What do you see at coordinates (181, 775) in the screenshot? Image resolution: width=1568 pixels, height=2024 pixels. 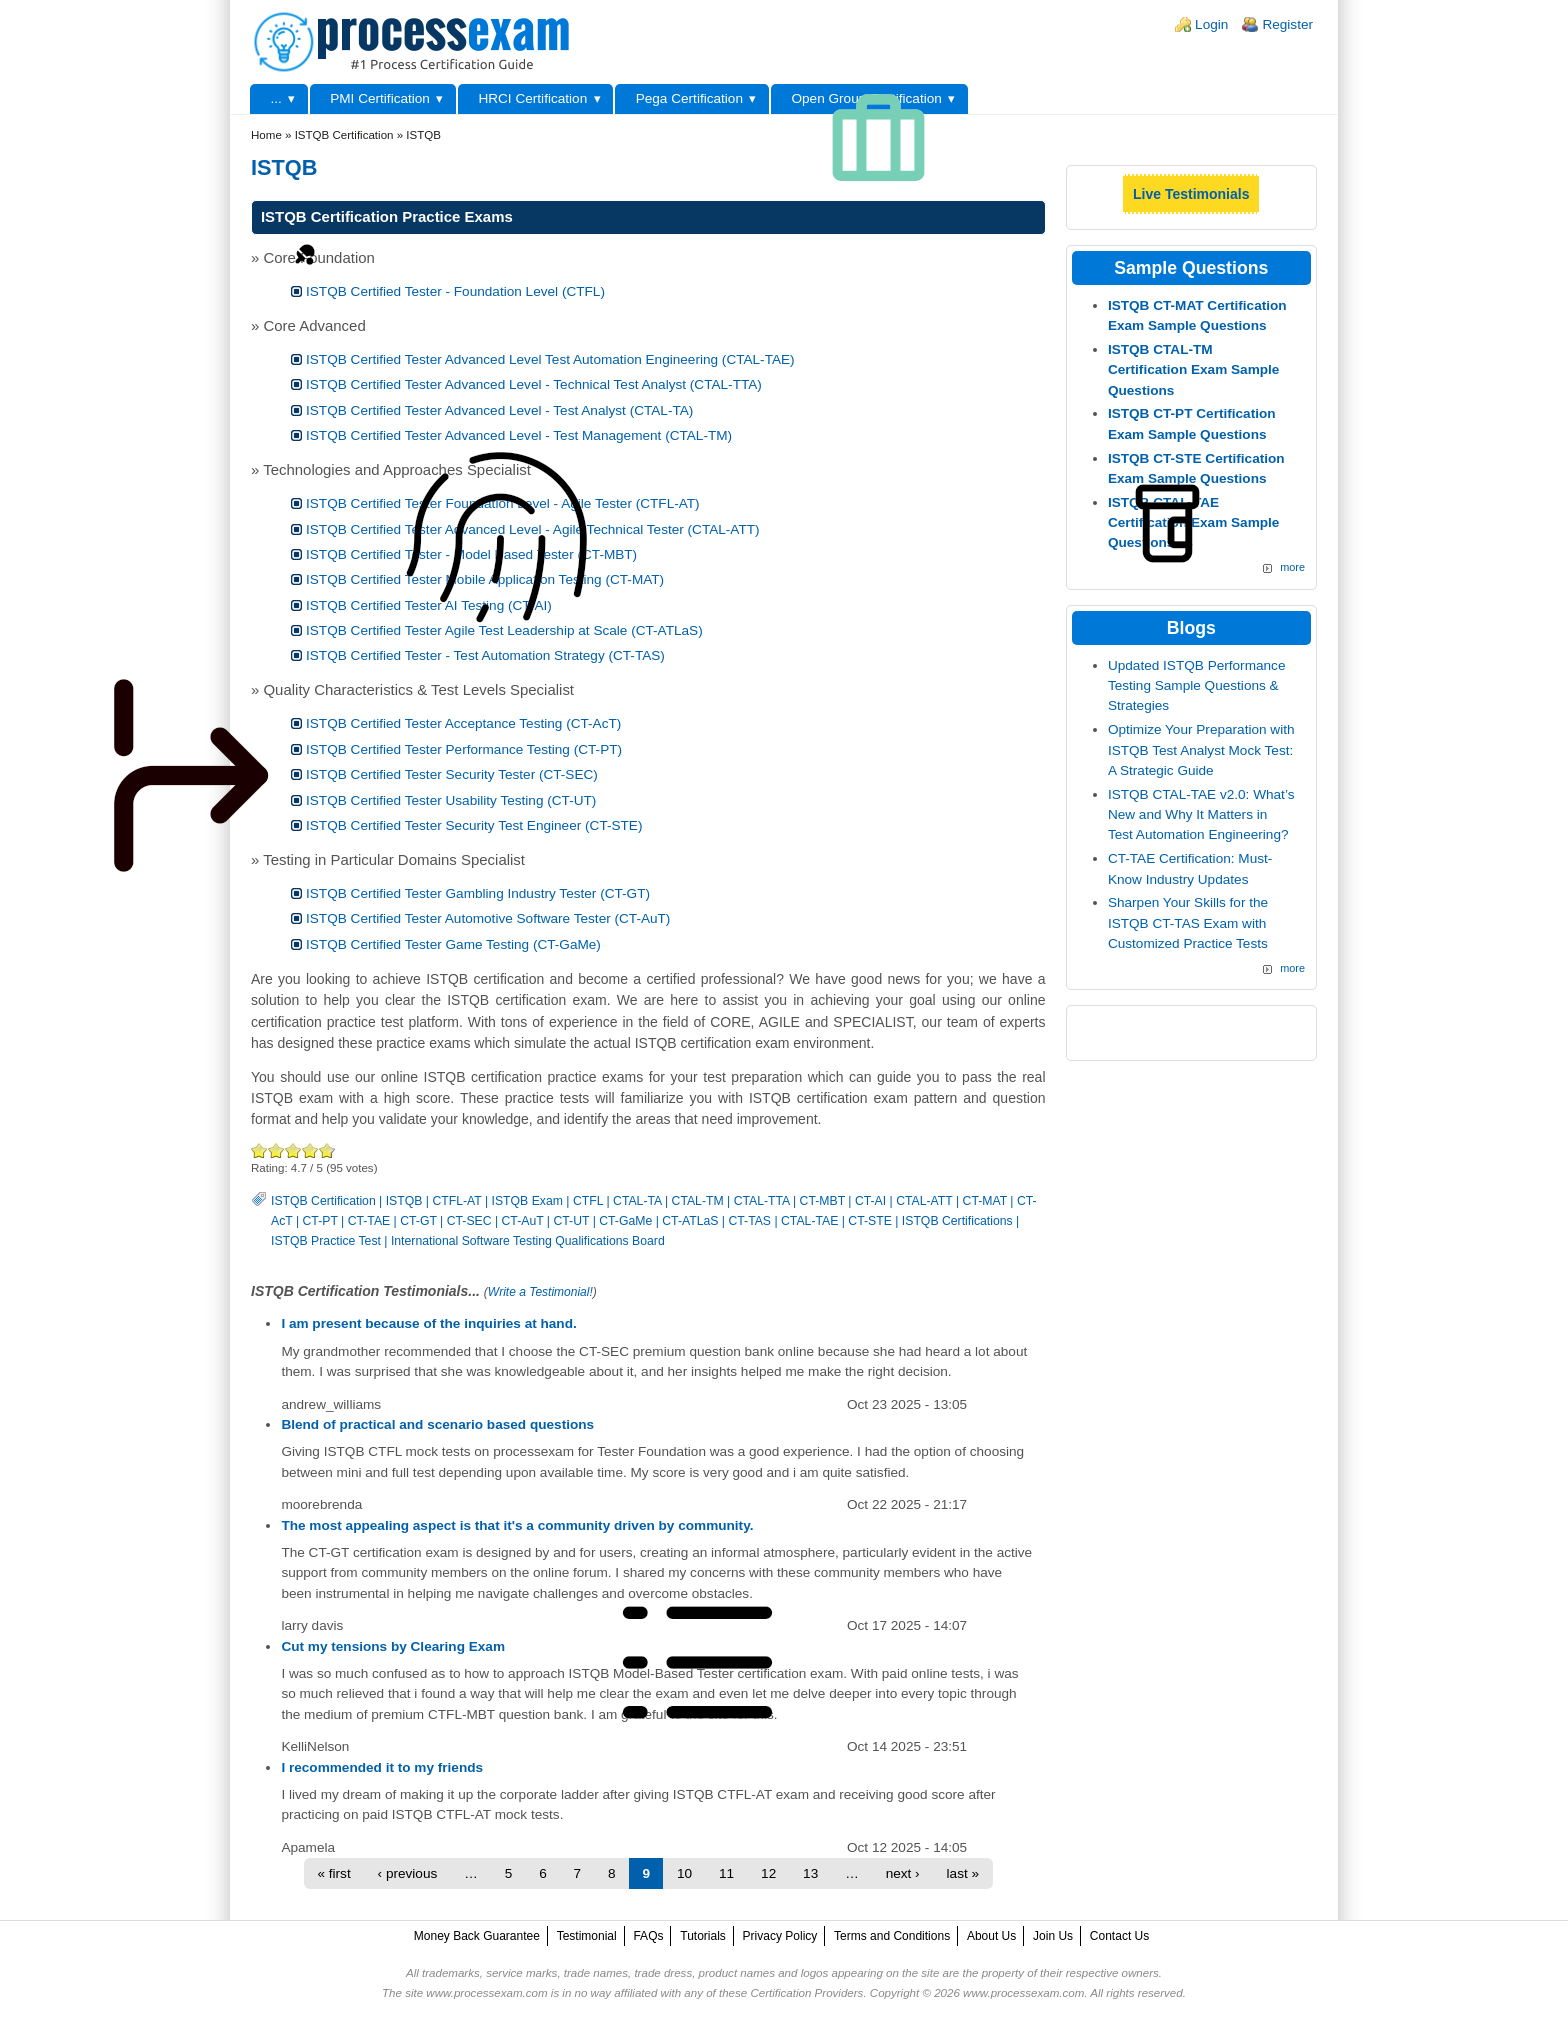 I see `take the next right turn` at bounding box center [181, 775].